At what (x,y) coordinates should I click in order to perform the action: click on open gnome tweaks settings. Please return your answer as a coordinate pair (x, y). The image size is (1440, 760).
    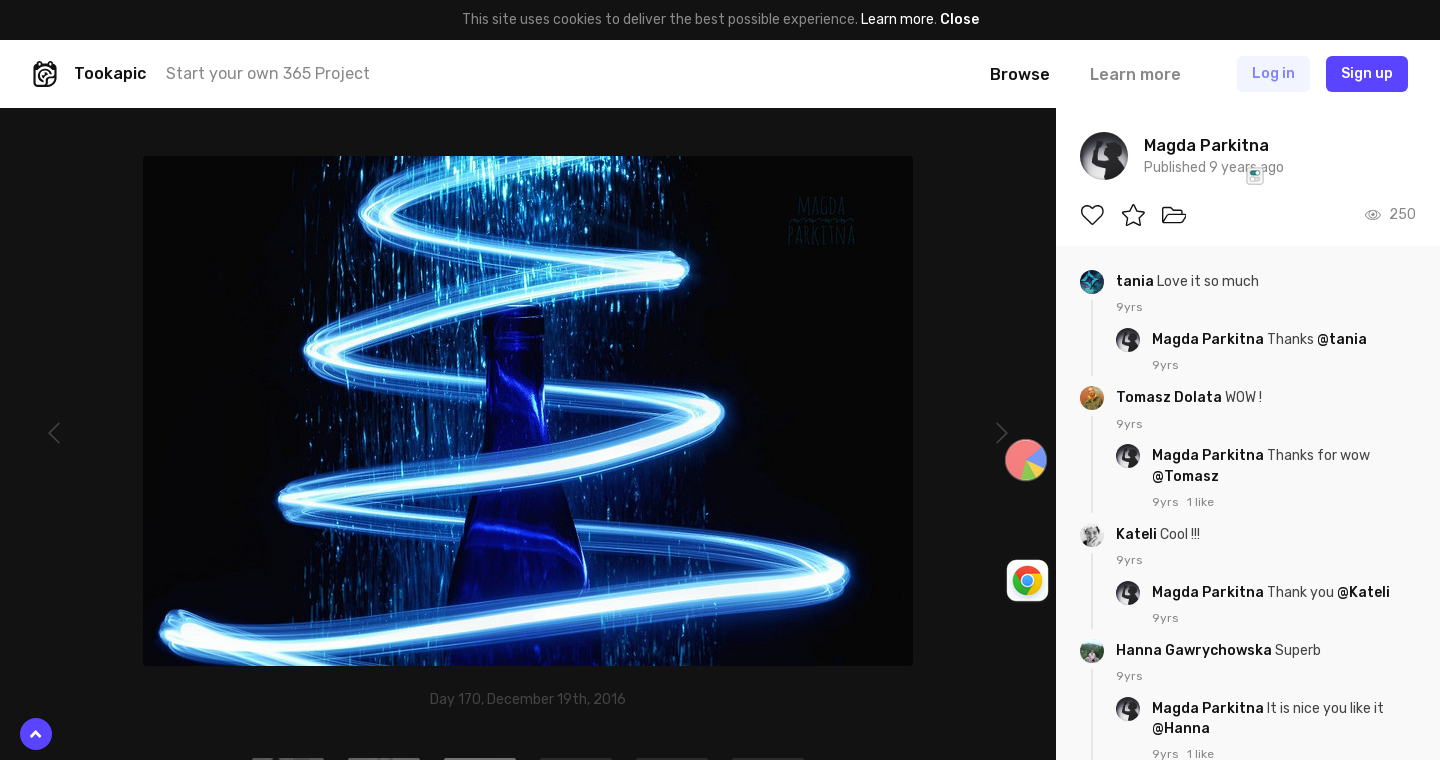
    Looking at the image, I should click on (1255, 176).